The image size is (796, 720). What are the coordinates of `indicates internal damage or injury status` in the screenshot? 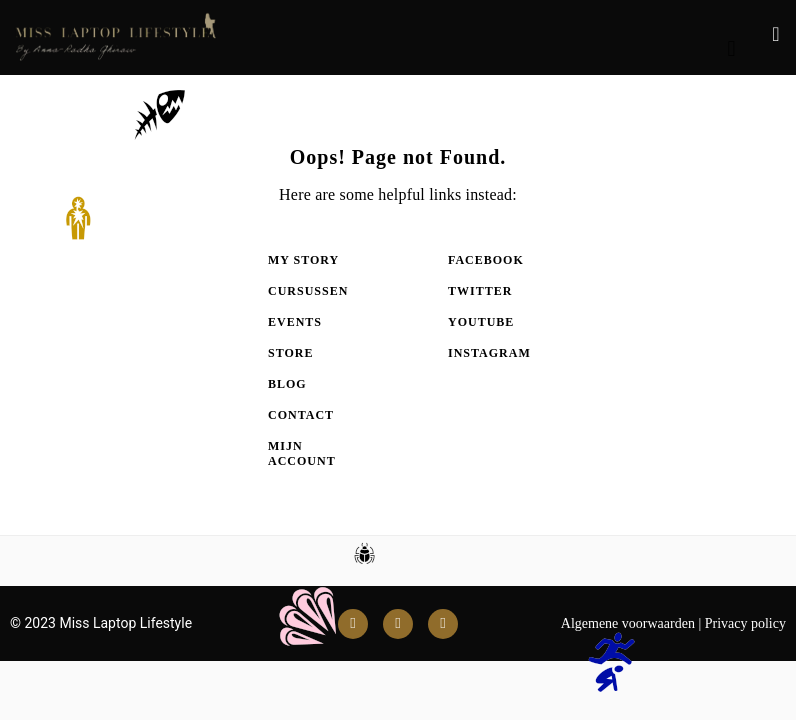 It's located at (78, 218).